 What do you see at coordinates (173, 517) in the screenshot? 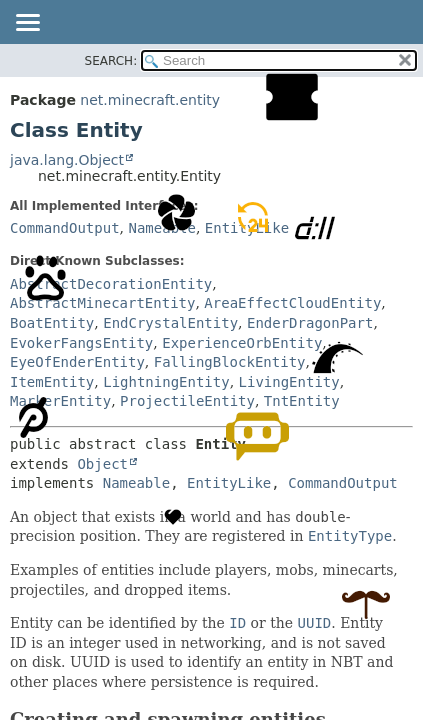
I see `add to favorites` at bounding box center [173, 517].